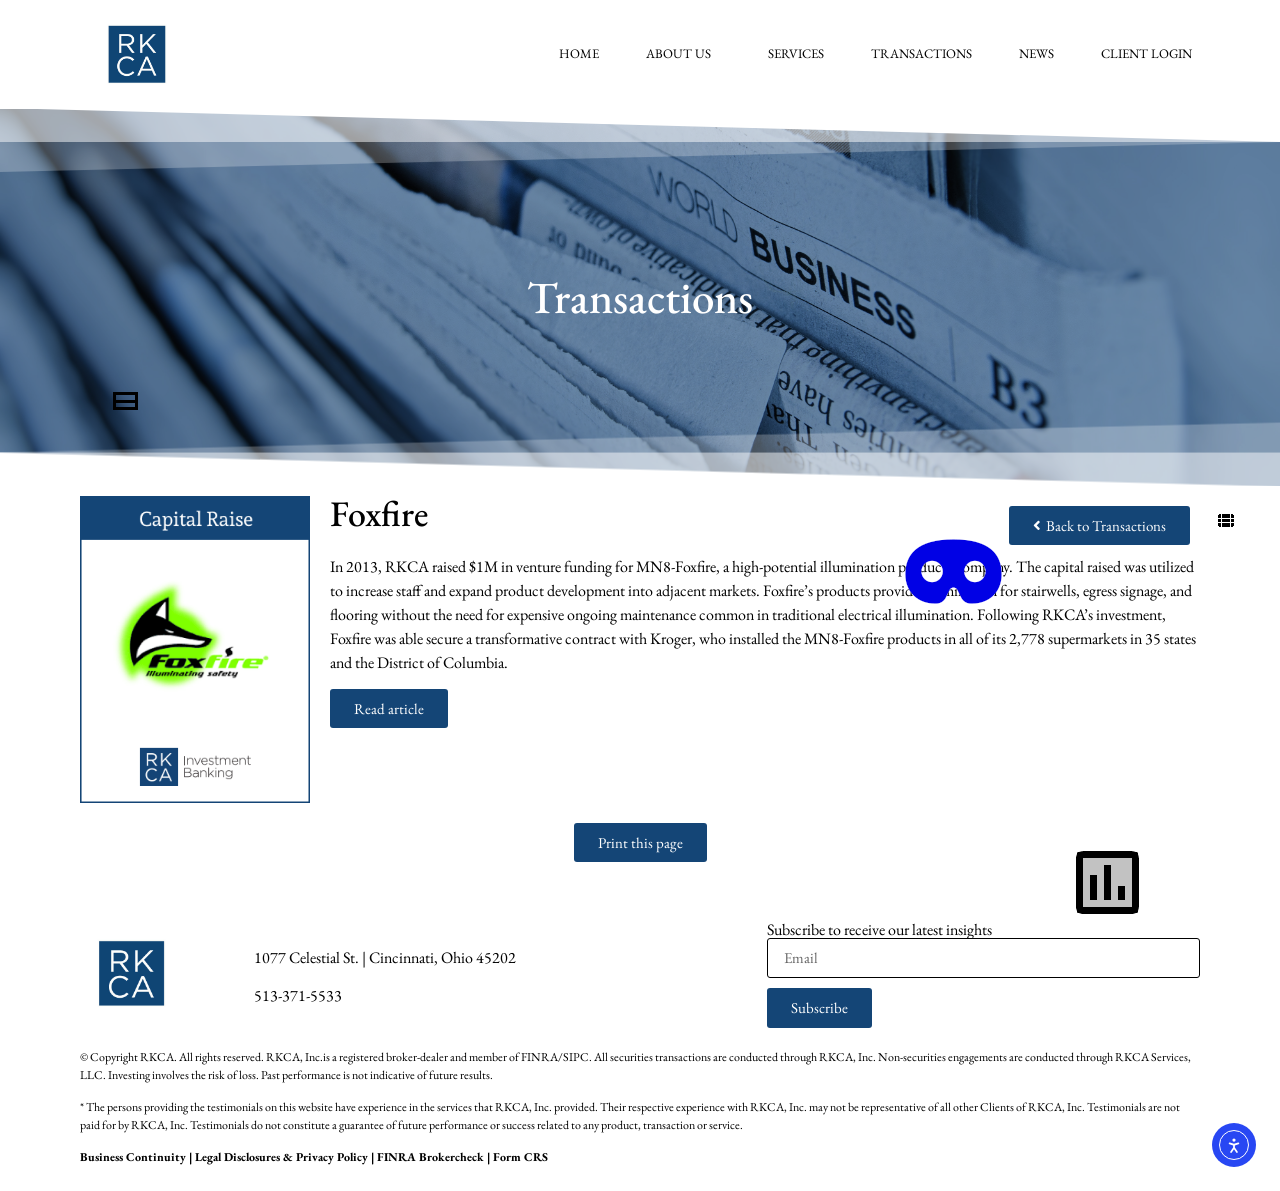 The height and width of the screenshot is (1191, 1280). What do you see at coordinates (1225, 520) in the screenshot?
I see `switch to comfortable grid view` at bounding box center [1225, 520].